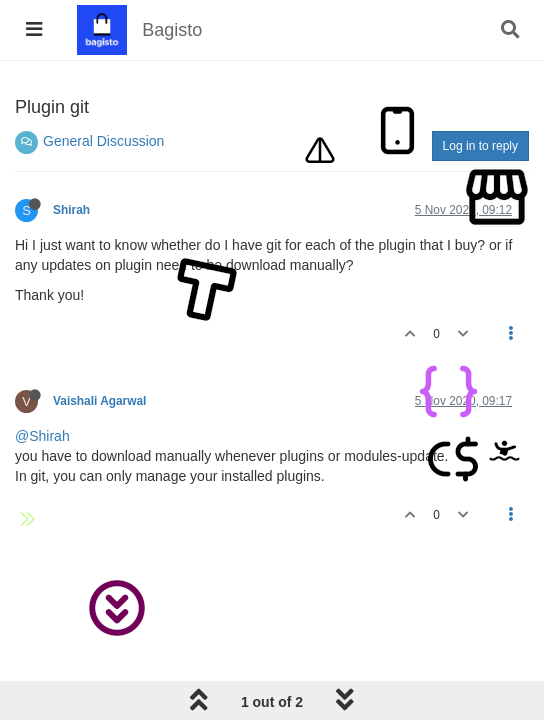 This screenshot has height=720, width=544. What do you see at coordinates (117, 608) in the screenshot?
I see `expand all content below` at bounding box center [117, 608].